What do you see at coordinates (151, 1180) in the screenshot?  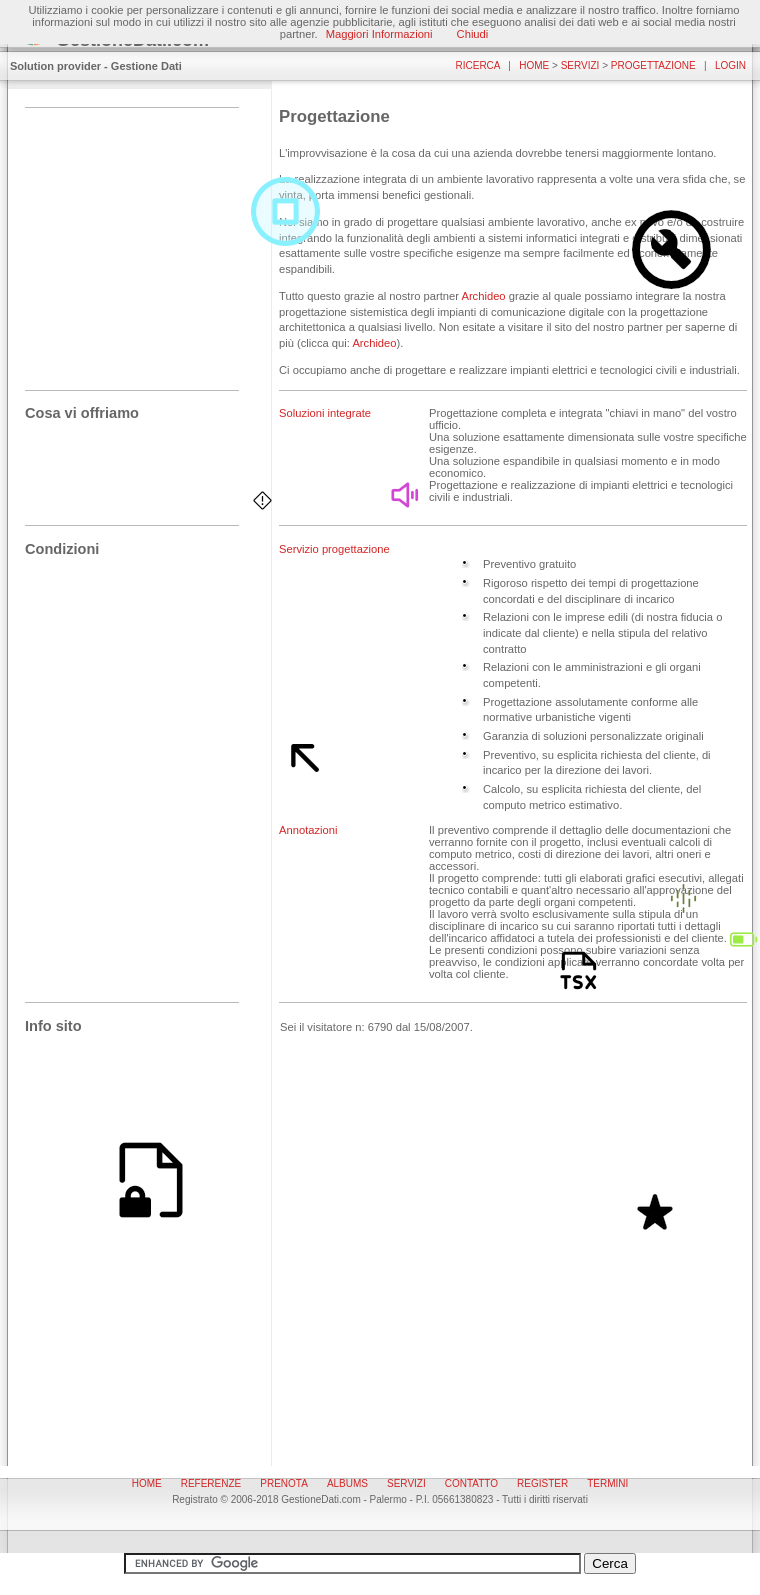 I see `access a password-protected file` at bounding box center [151, 1180].